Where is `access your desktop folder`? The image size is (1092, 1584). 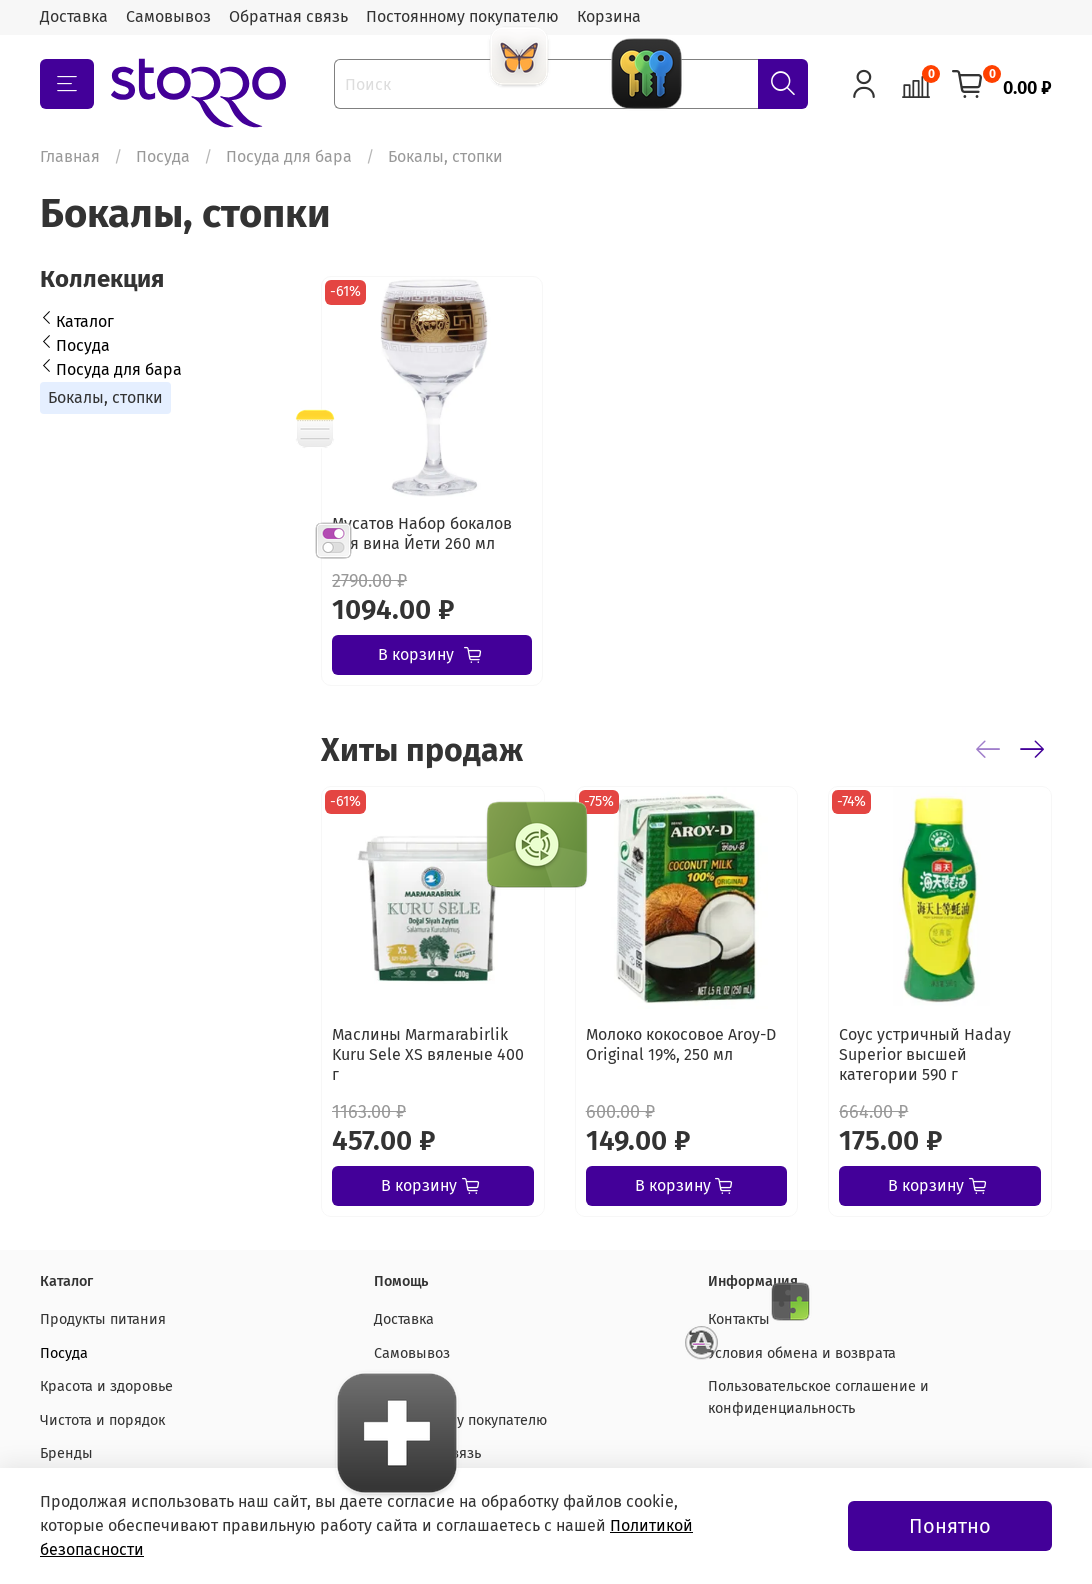 access your desktop folder is located at coordinates (537, 841).